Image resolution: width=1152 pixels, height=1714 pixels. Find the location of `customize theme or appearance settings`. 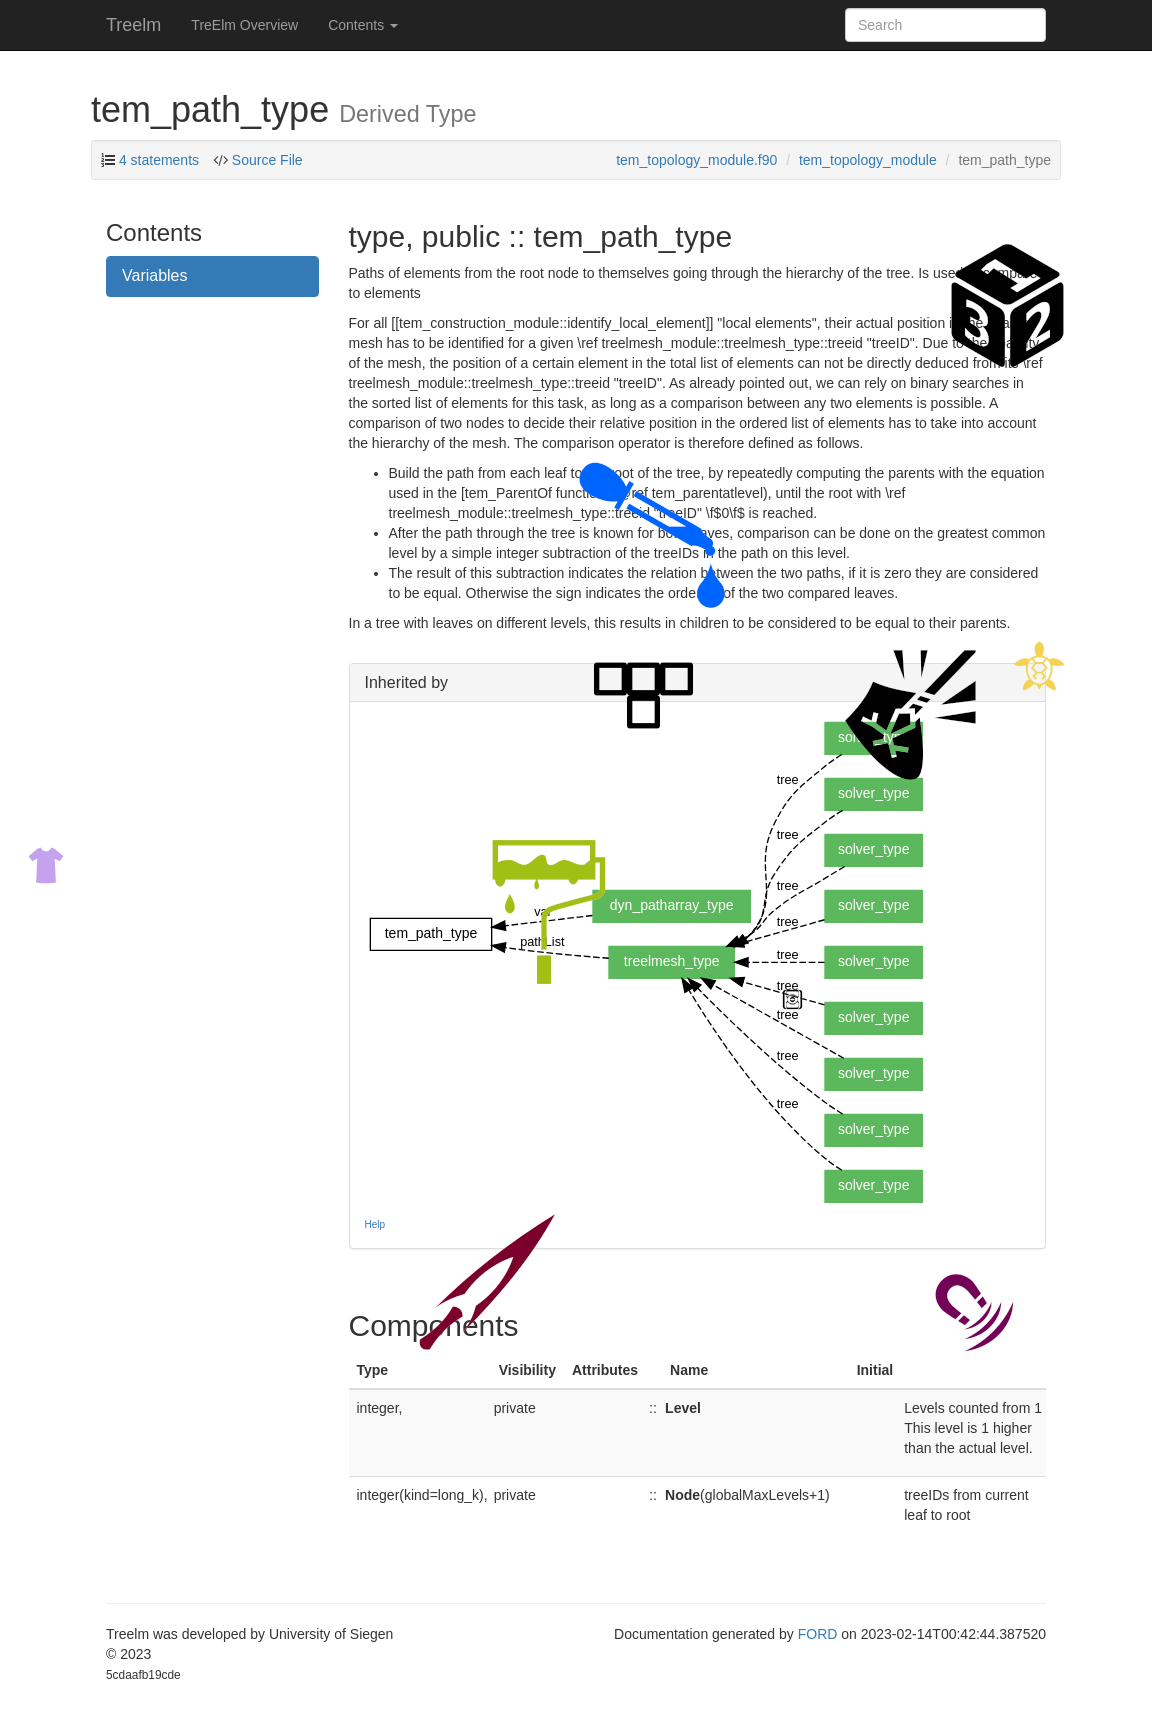

customize theme or appearance settings is located at coordinates (544, 912).